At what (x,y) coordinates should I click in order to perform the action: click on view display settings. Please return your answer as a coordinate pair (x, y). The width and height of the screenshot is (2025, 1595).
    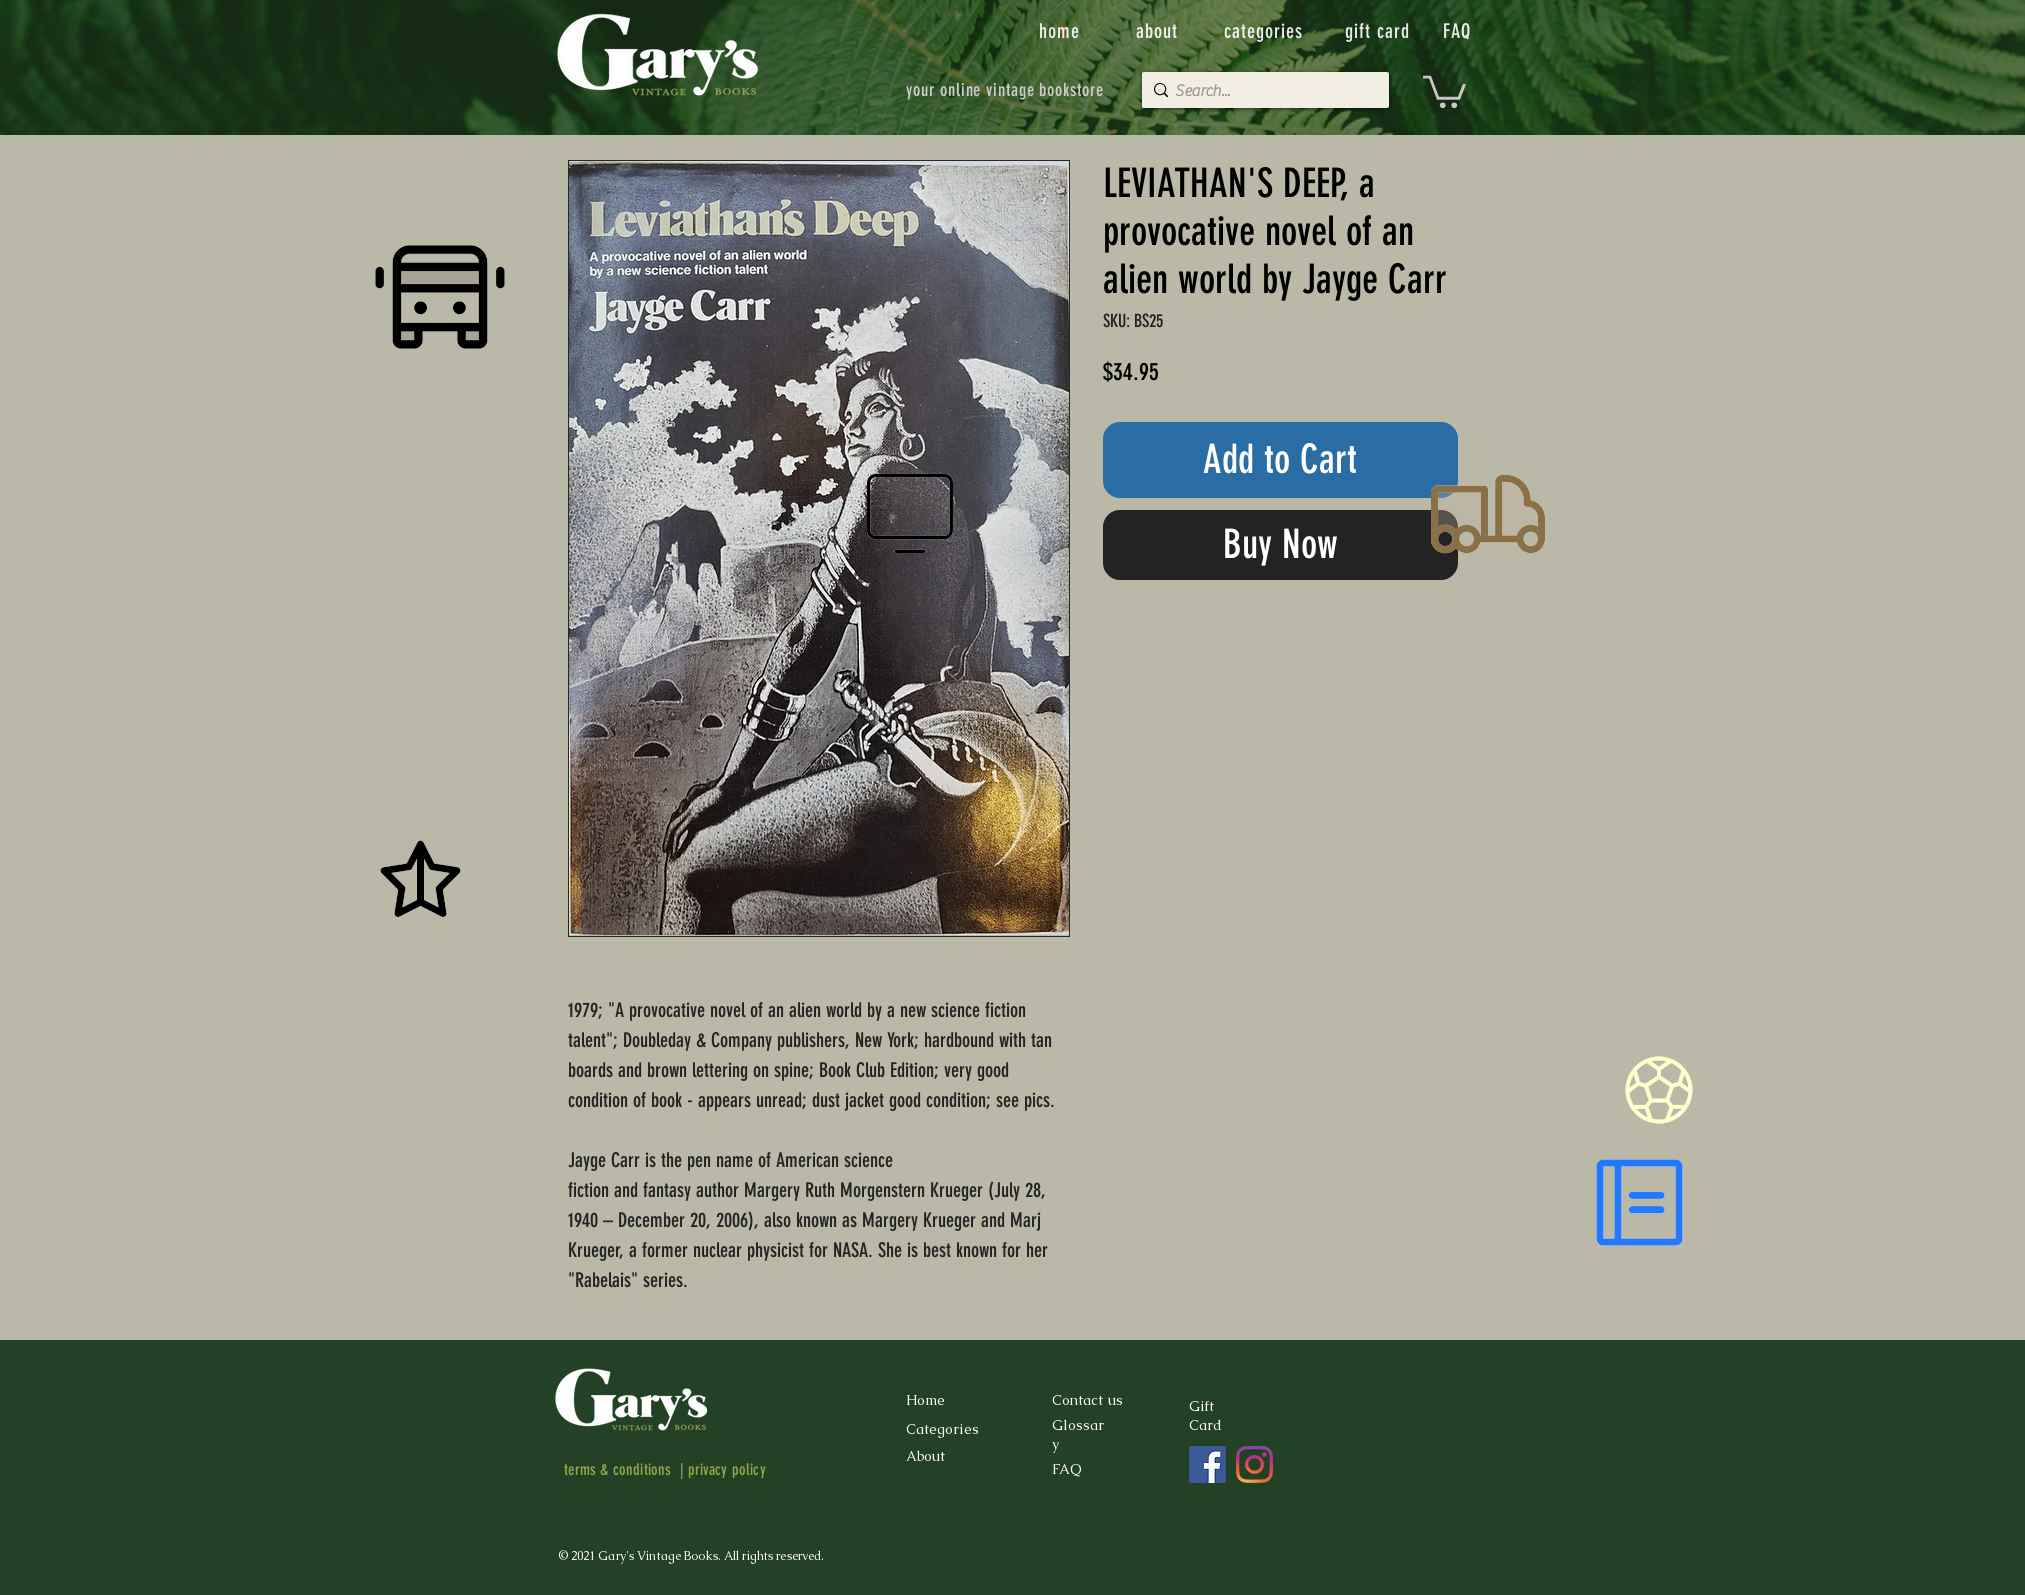
    Looking at the image, I should click on (910, 510).